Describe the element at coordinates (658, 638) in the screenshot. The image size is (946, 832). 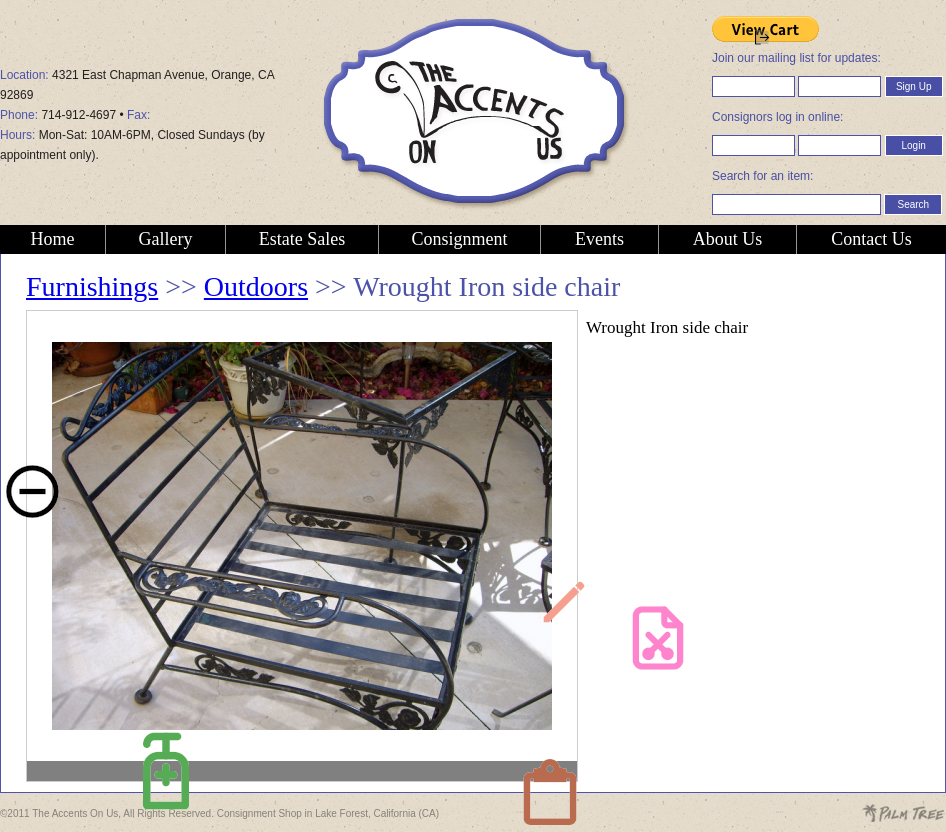
I see `cut or remove a file` at that location.